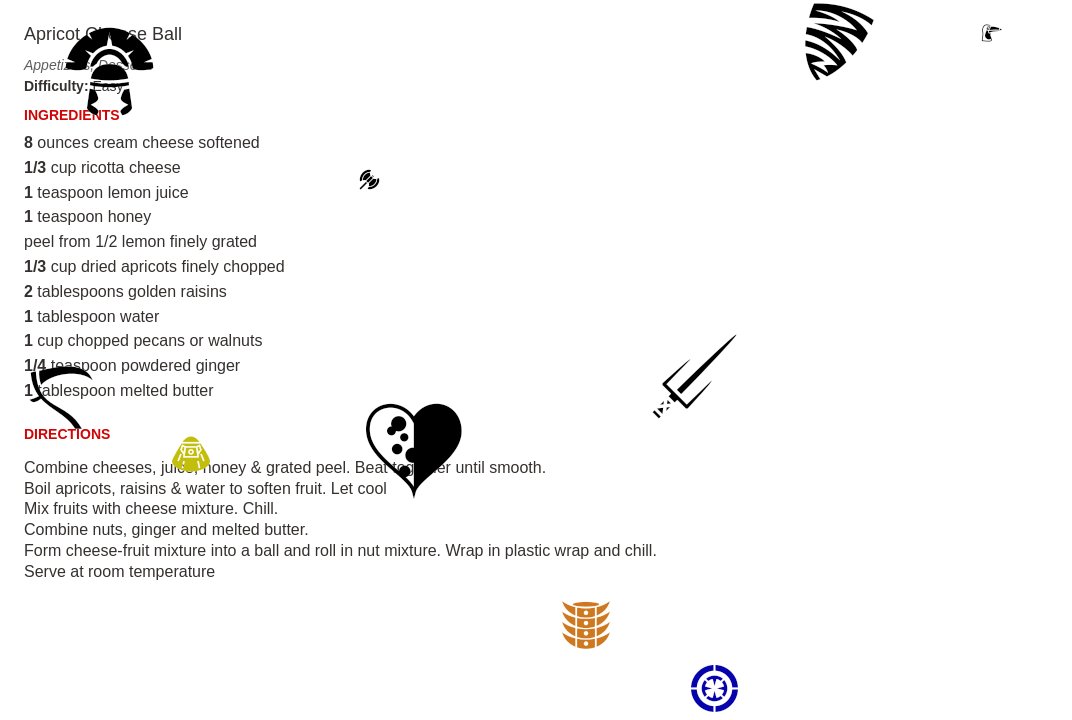 This screenshot has width=1072, height=720. What do you see at coordinates (714, 688) in the screenshot?
I see `aim or target an object in-game` at bounding box center [714, 688].